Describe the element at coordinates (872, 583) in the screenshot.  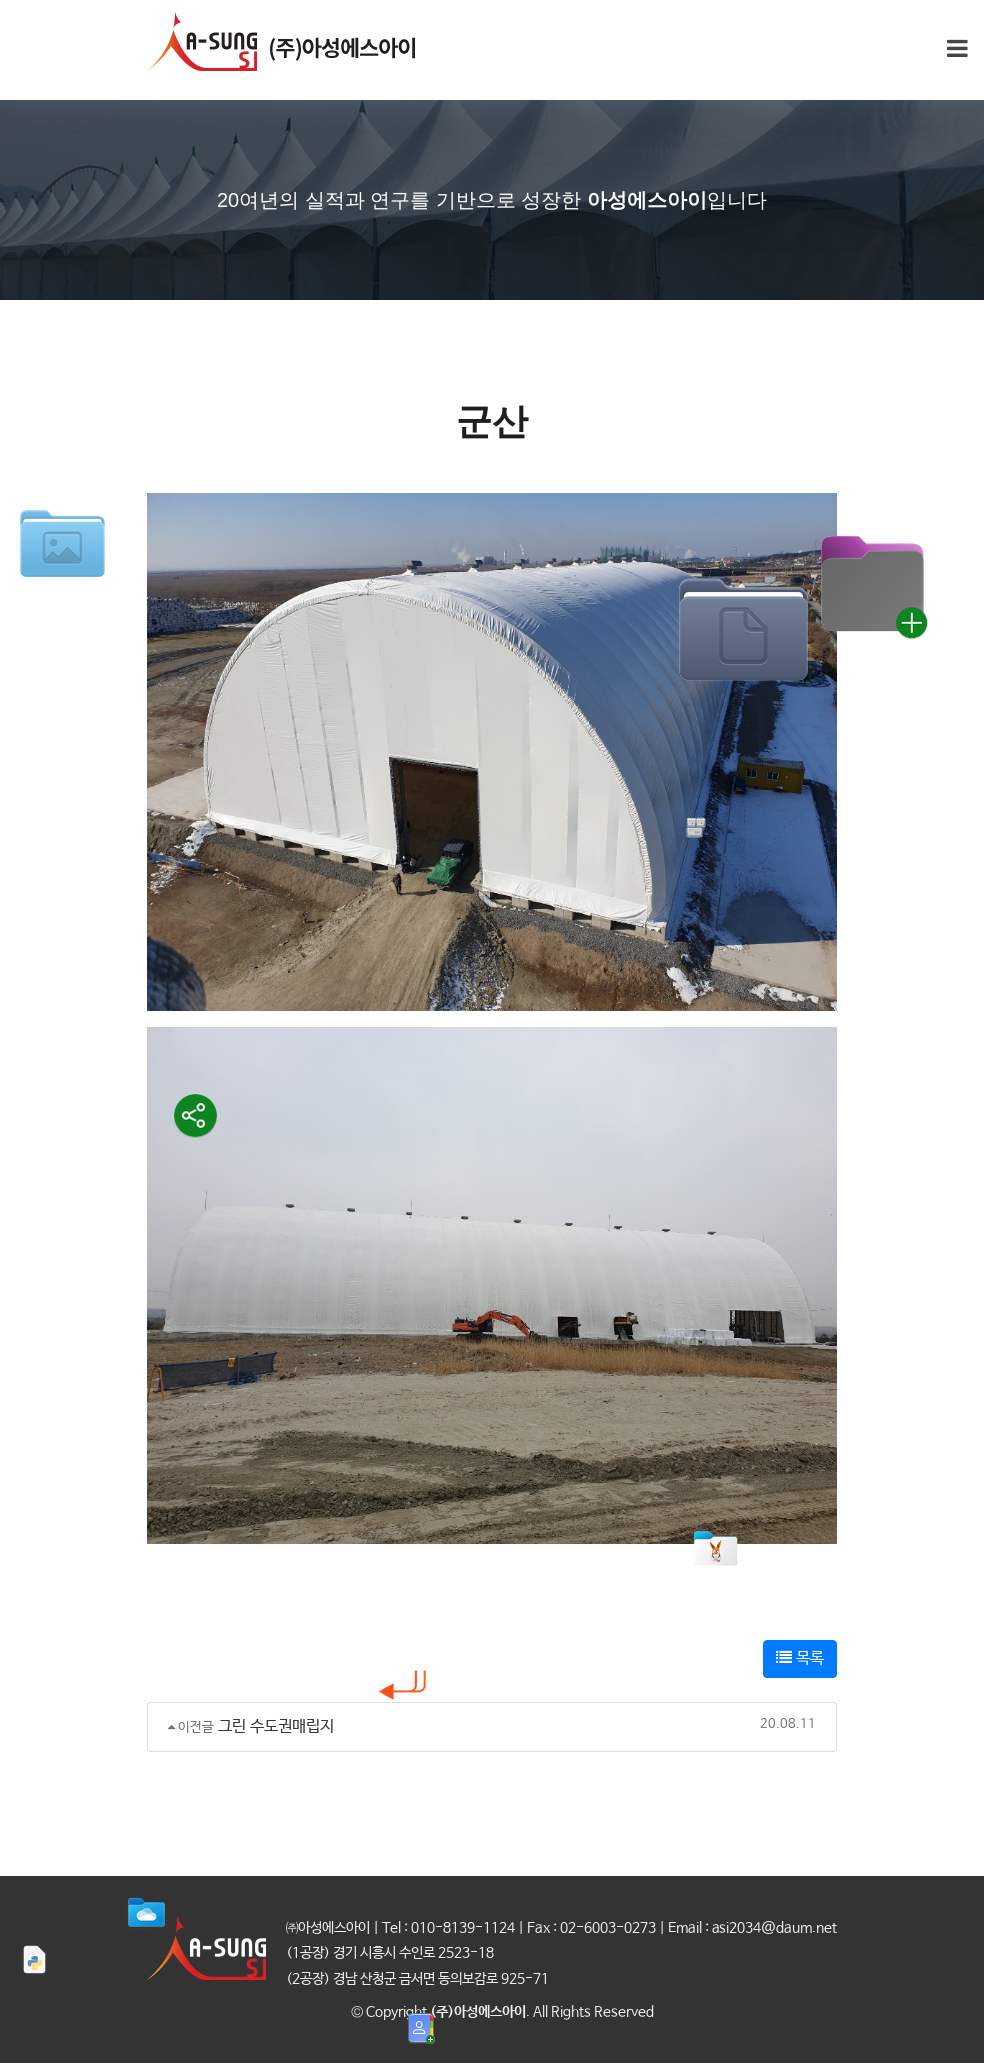
I see `create a new folder` at that location.